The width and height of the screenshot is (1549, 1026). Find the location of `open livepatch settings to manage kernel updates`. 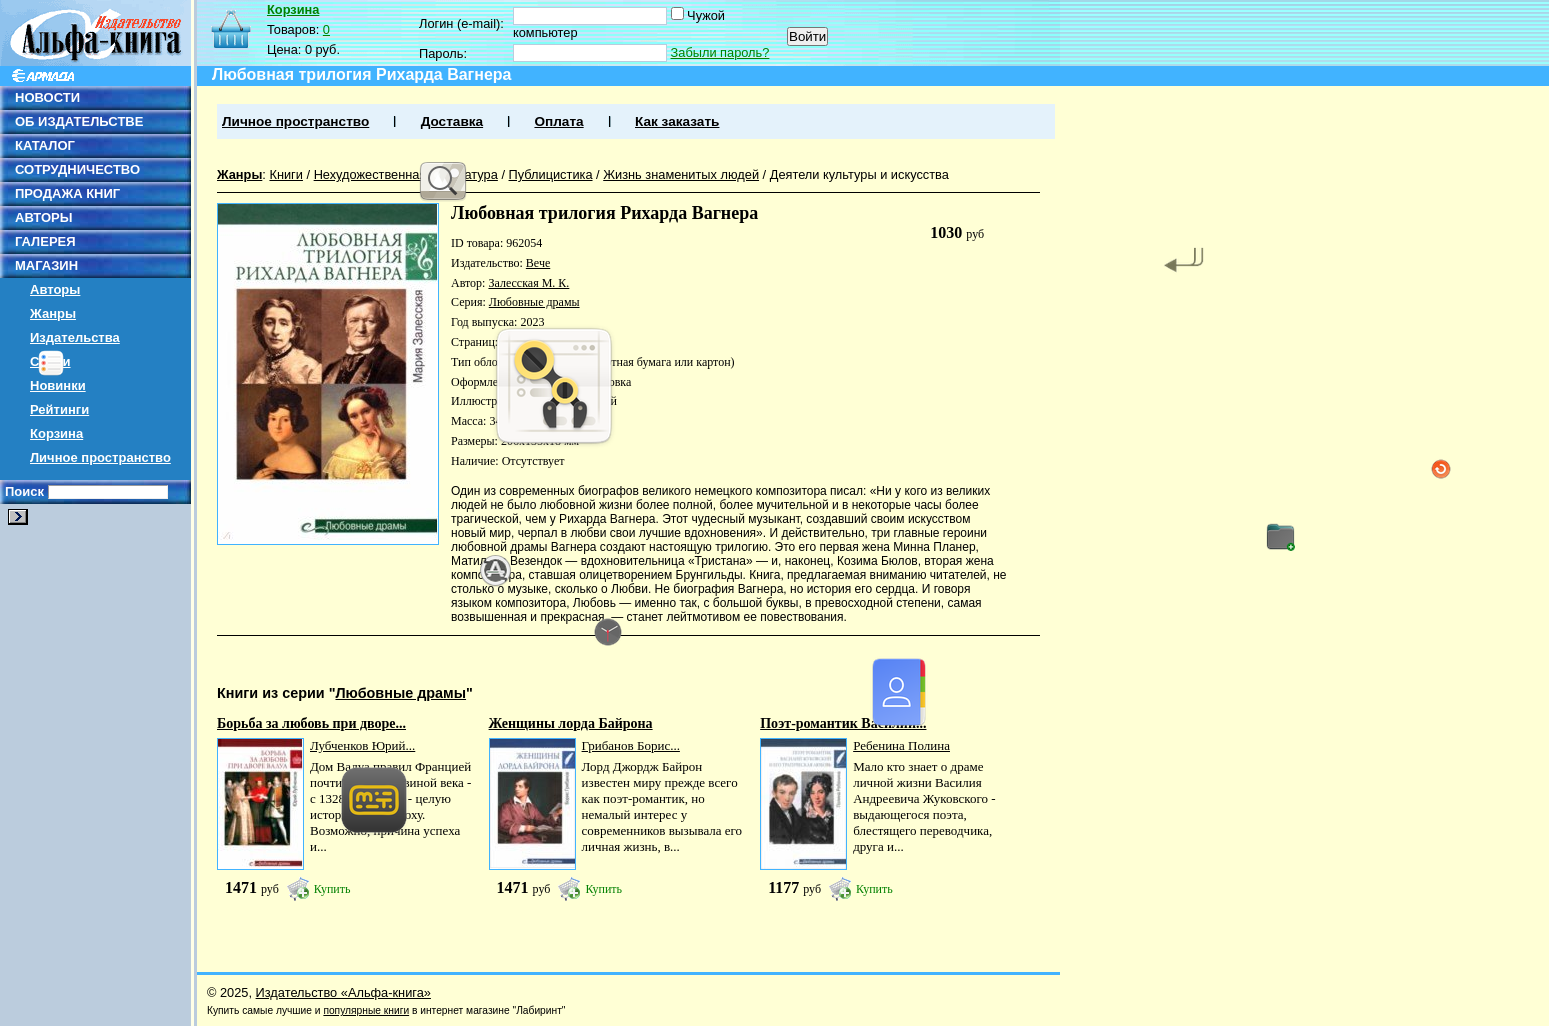

open livepatch settings to manage kernel updates is located at coordinates (1441, 469).